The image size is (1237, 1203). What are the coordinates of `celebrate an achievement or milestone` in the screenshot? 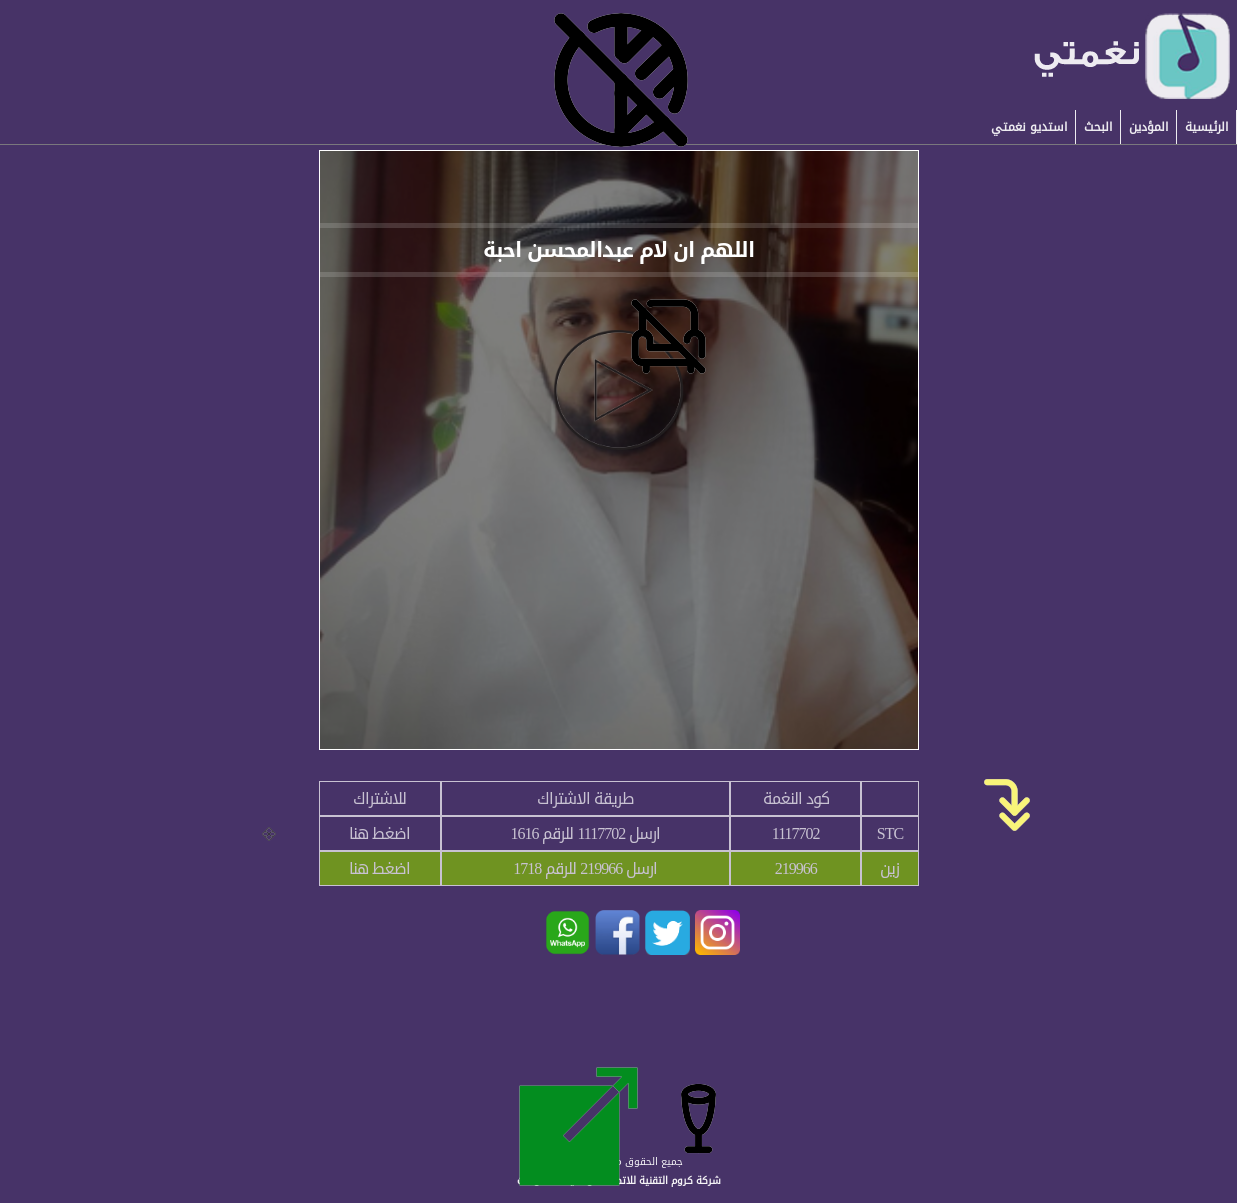 It's located at (698, 1118).